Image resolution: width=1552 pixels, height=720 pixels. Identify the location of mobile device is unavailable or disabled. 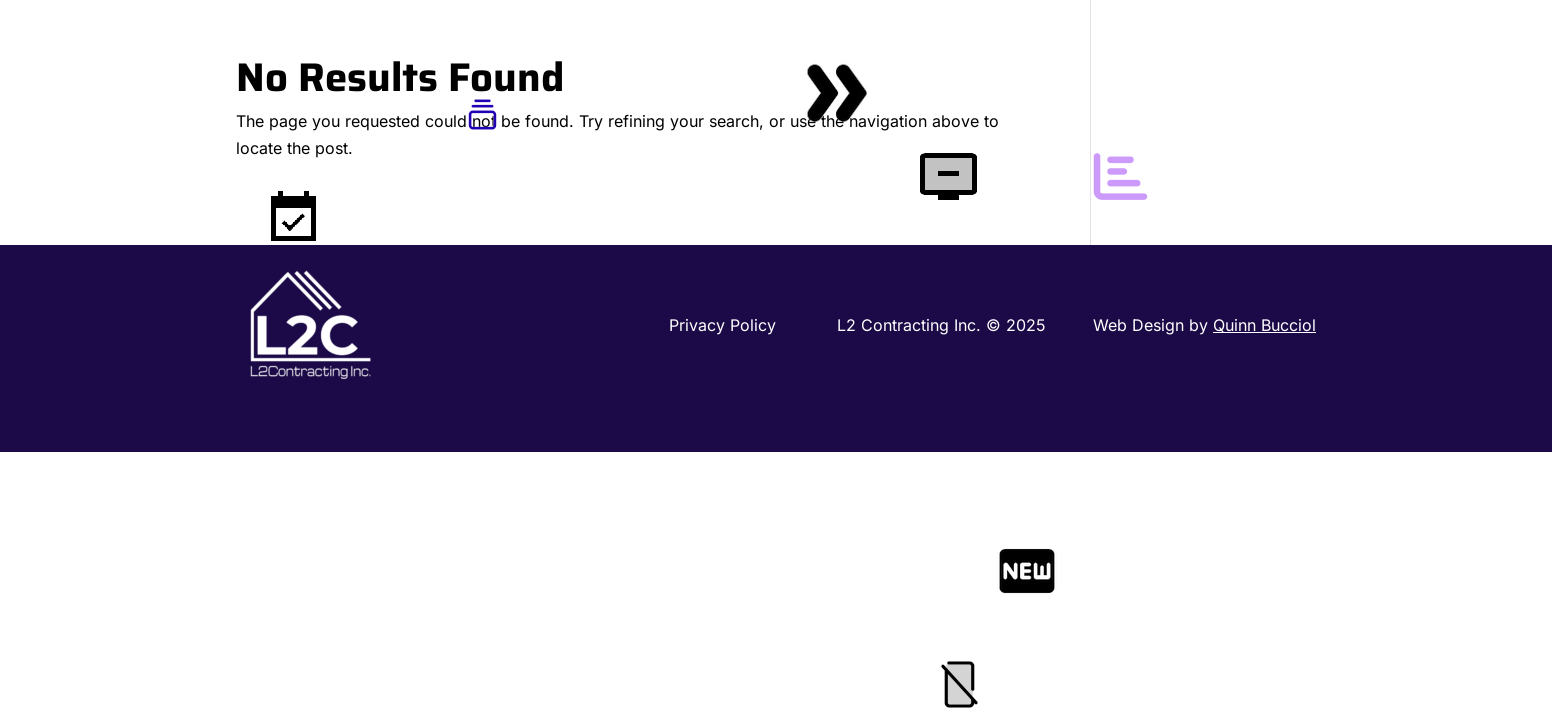
(959, 684).